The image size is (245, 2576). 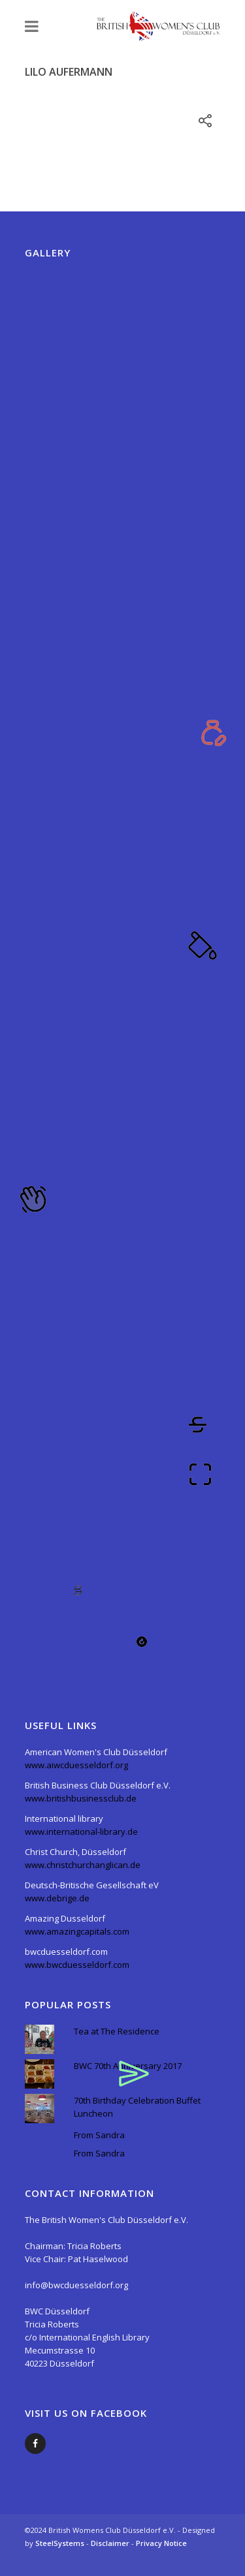 What do you see at coordinates (203, 945) in the screenshot?
I see `fill an area with color` at bounding box center [203, 945].